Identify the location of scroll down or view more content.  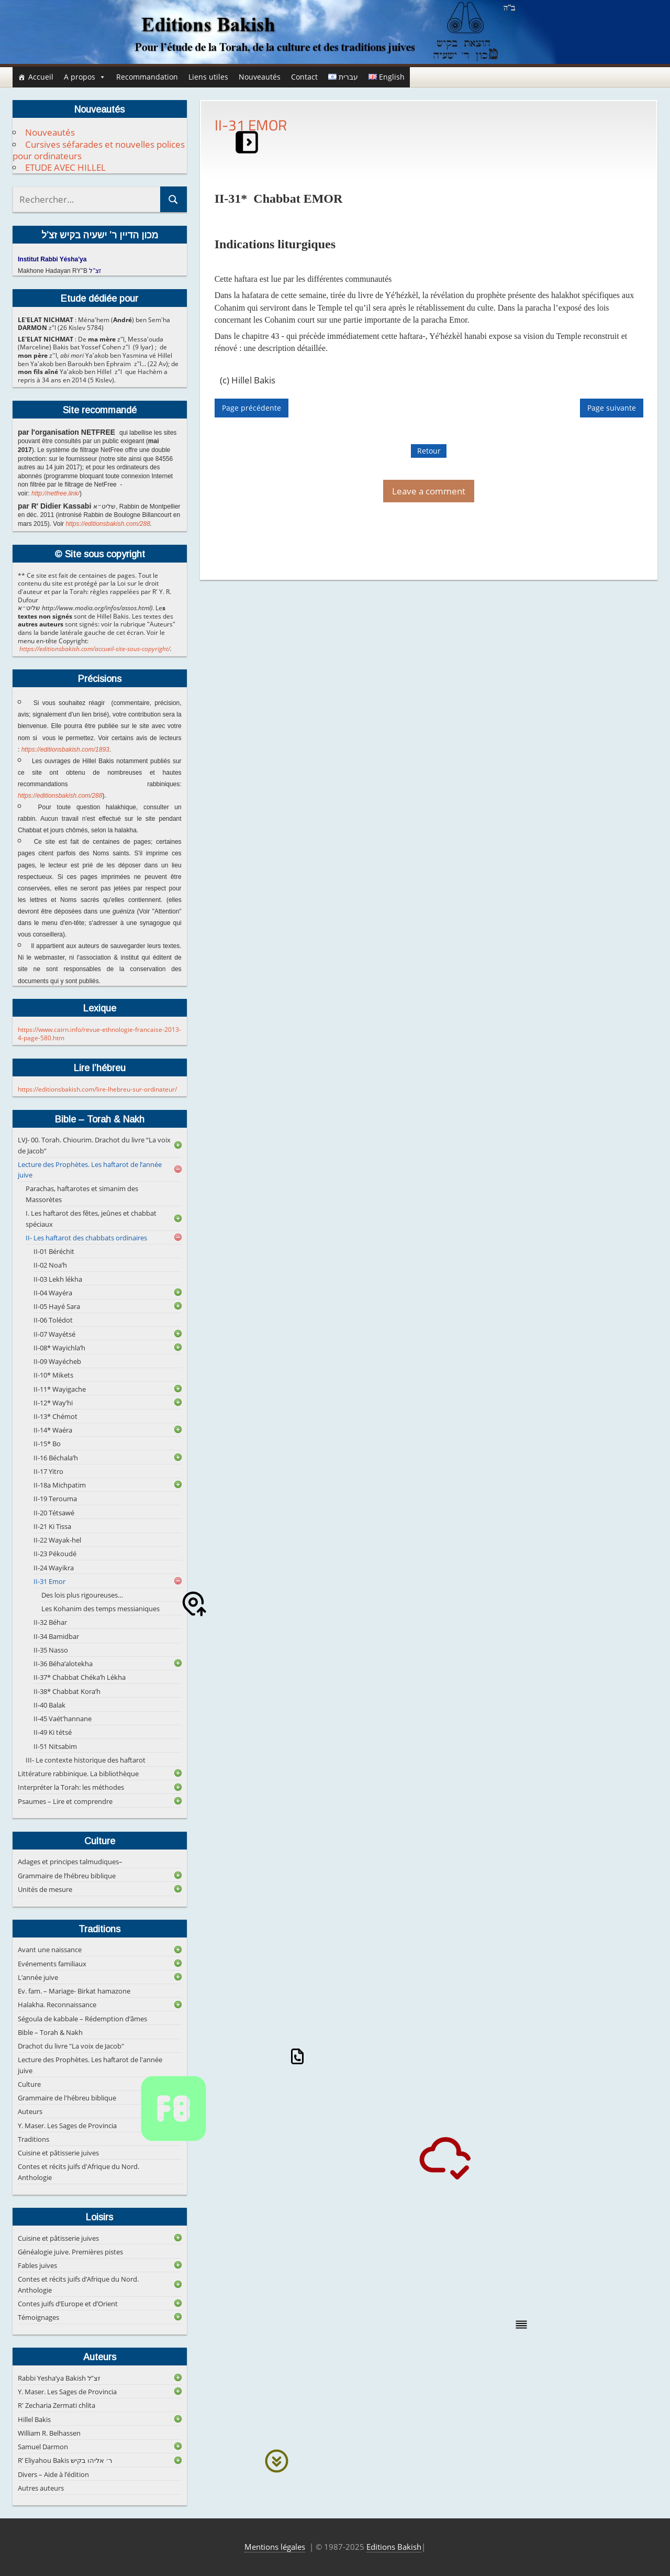
(276, 2461).